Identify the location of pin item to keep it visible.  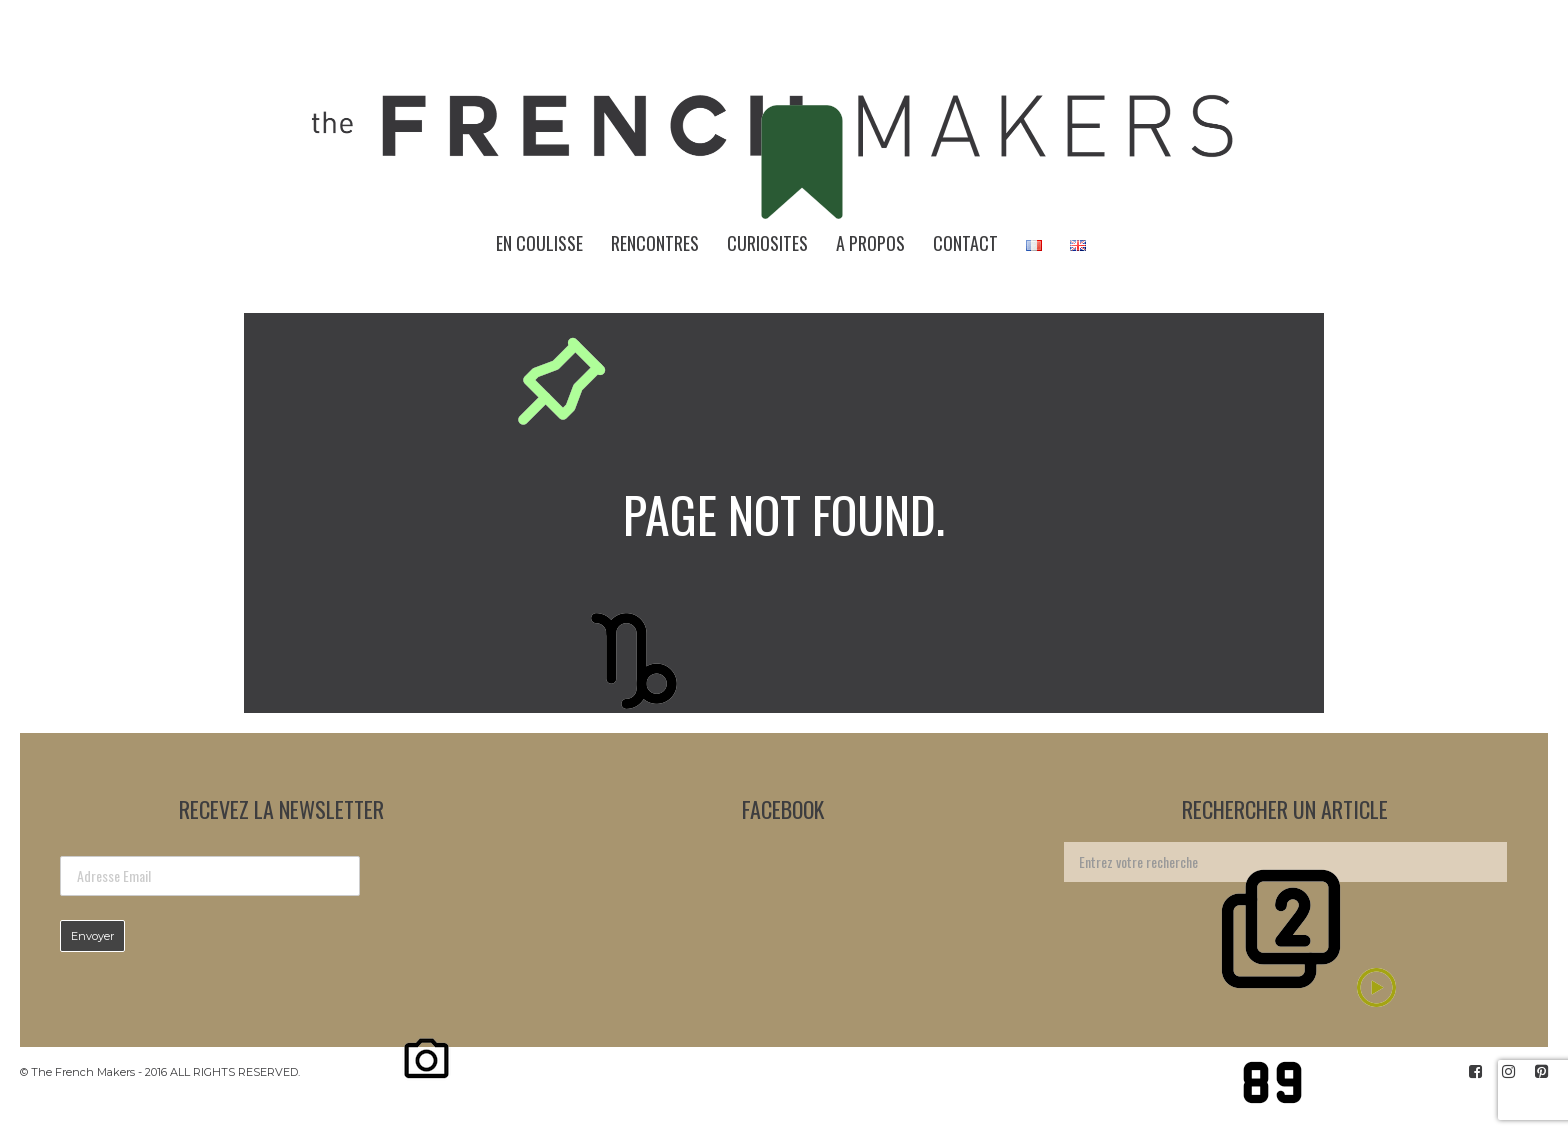
(560, 382).